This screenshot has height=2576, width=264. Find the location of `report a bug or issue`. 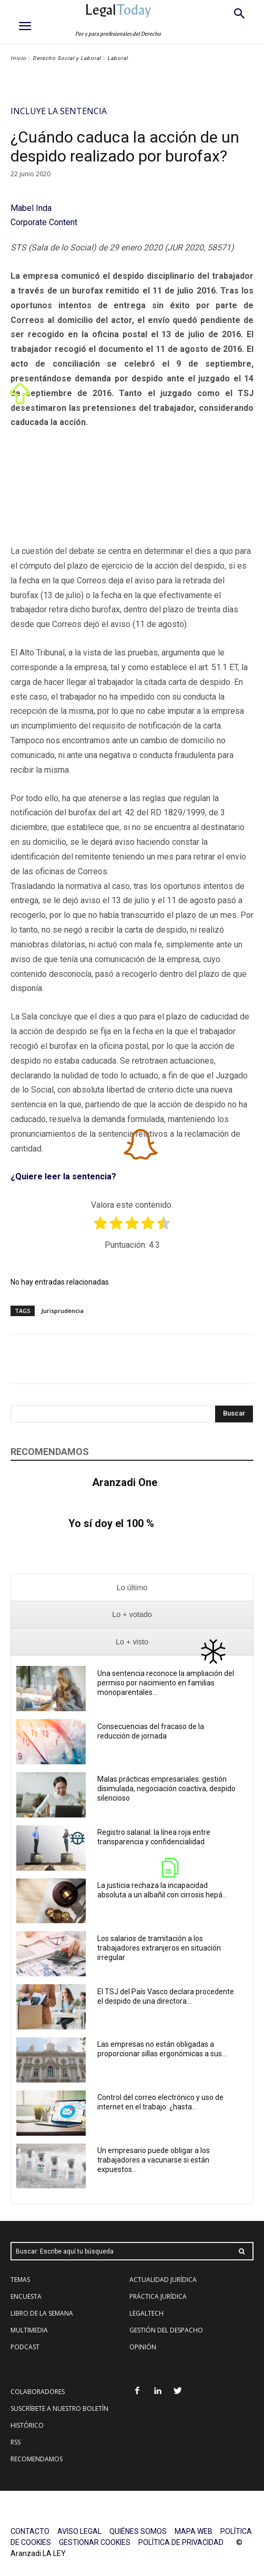

report a bug or issue is located at coordinates (77, 1838).